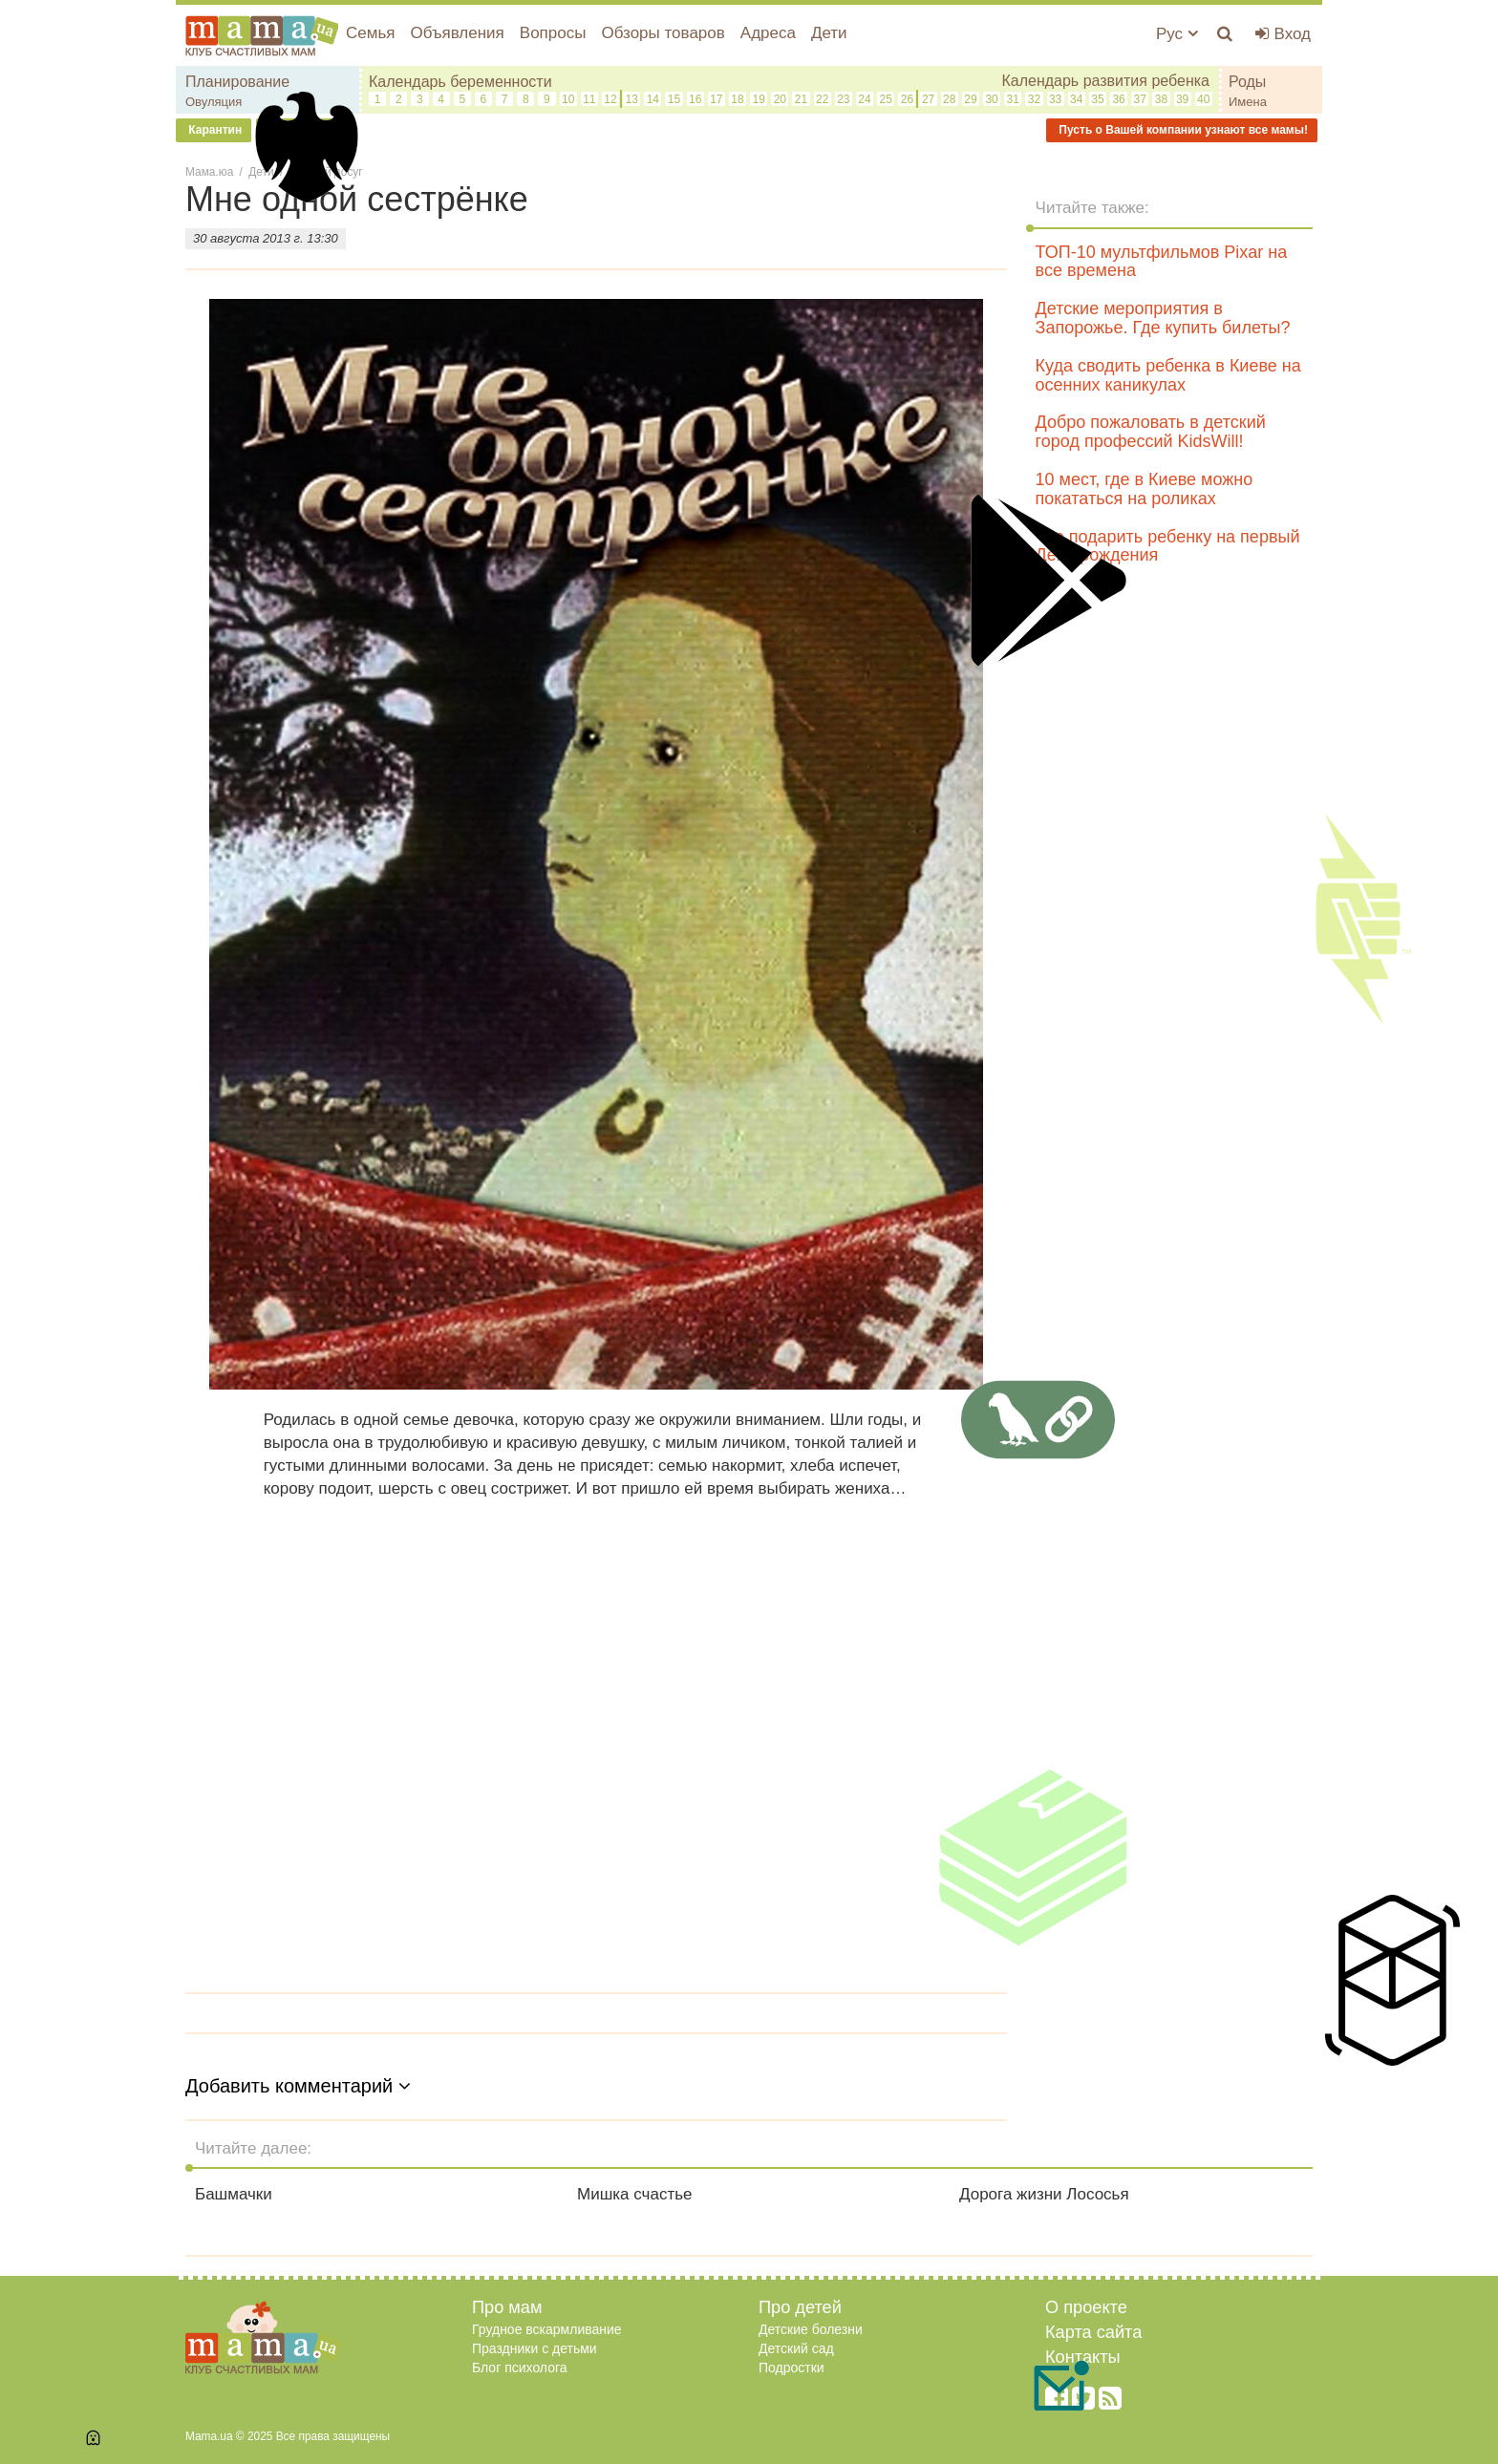 Image resolution: width=1498 pixels, height=2464 pixels. Describe the element at coordinates (1392, 1980) in the screenshot. I see `fantom blockchain network logo` at that location.